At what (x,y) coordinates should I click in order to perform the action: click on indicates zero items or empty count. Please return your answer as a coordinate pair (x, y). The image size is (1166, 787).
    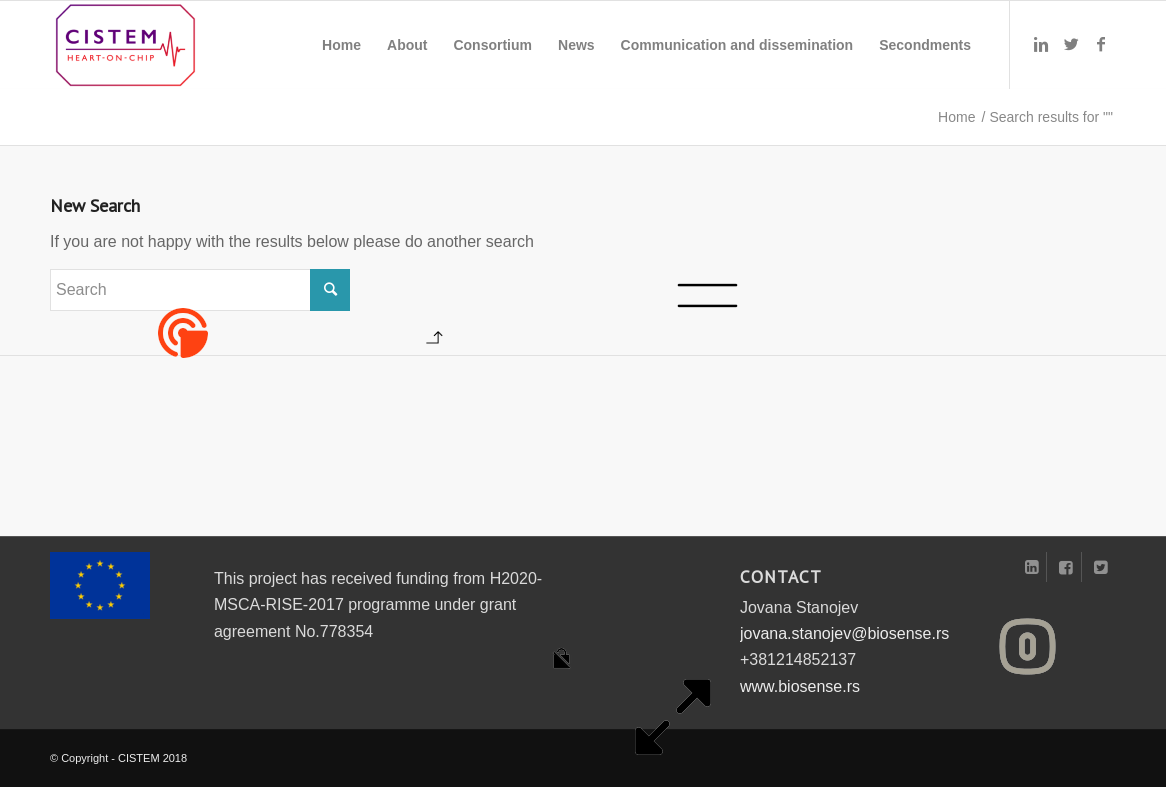
    Looking at the image, I should click on (1027, 646).